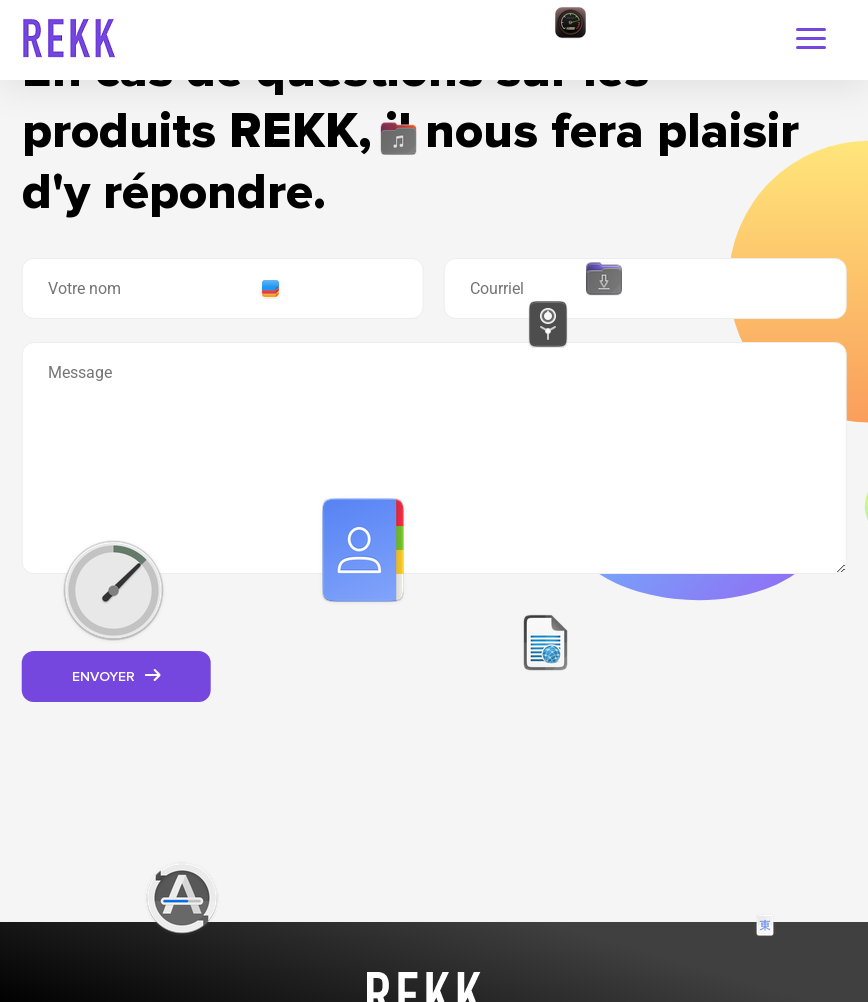 This screenshot has height=1002, width=868. Describe the element at coordinates (548, 324) in the screenshot. I see `open déjà dup backup utility` at that location.